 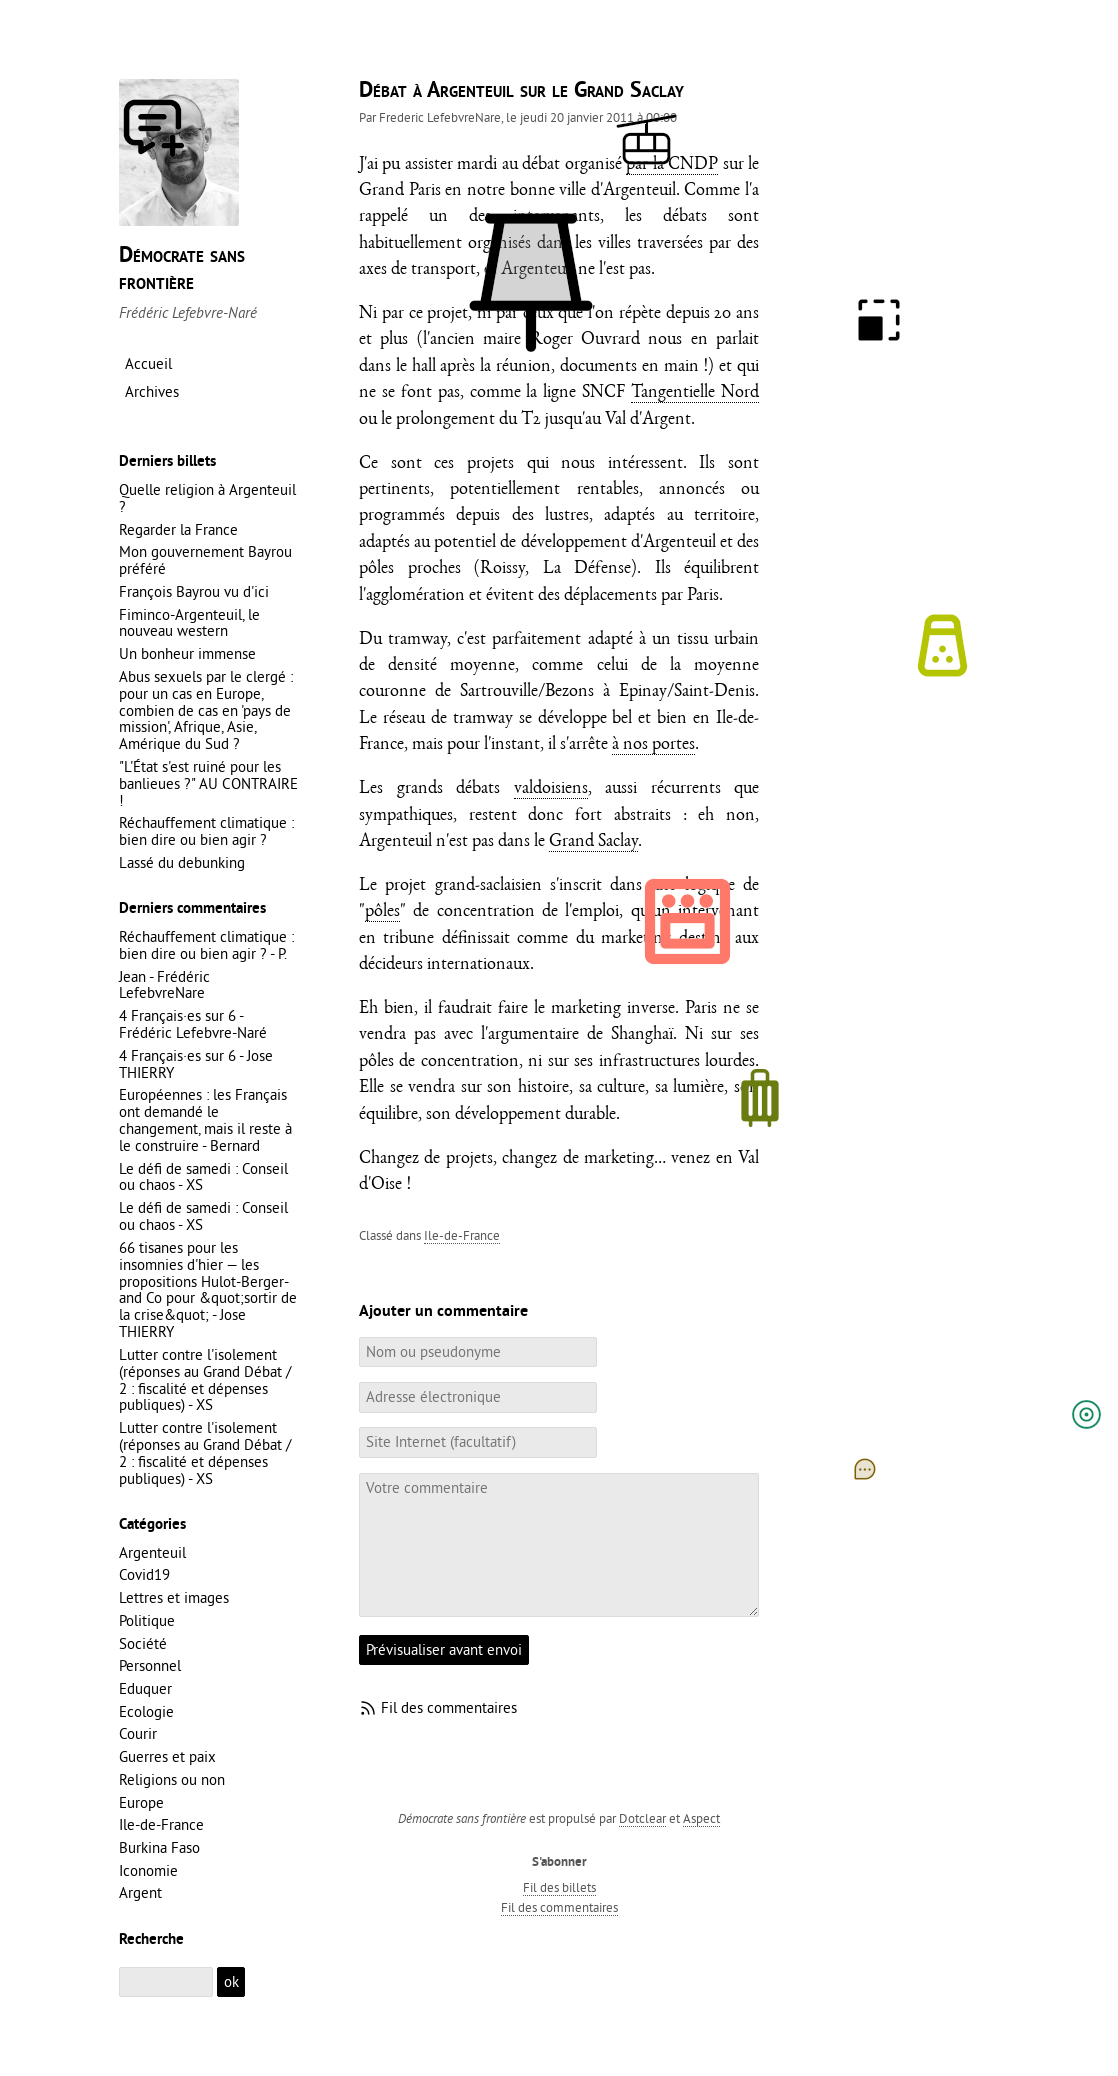 What do you see at coordinates (531, 275) in the screenshot?
I see `pin an item to keep it visible` at bounding box center [531, 275].